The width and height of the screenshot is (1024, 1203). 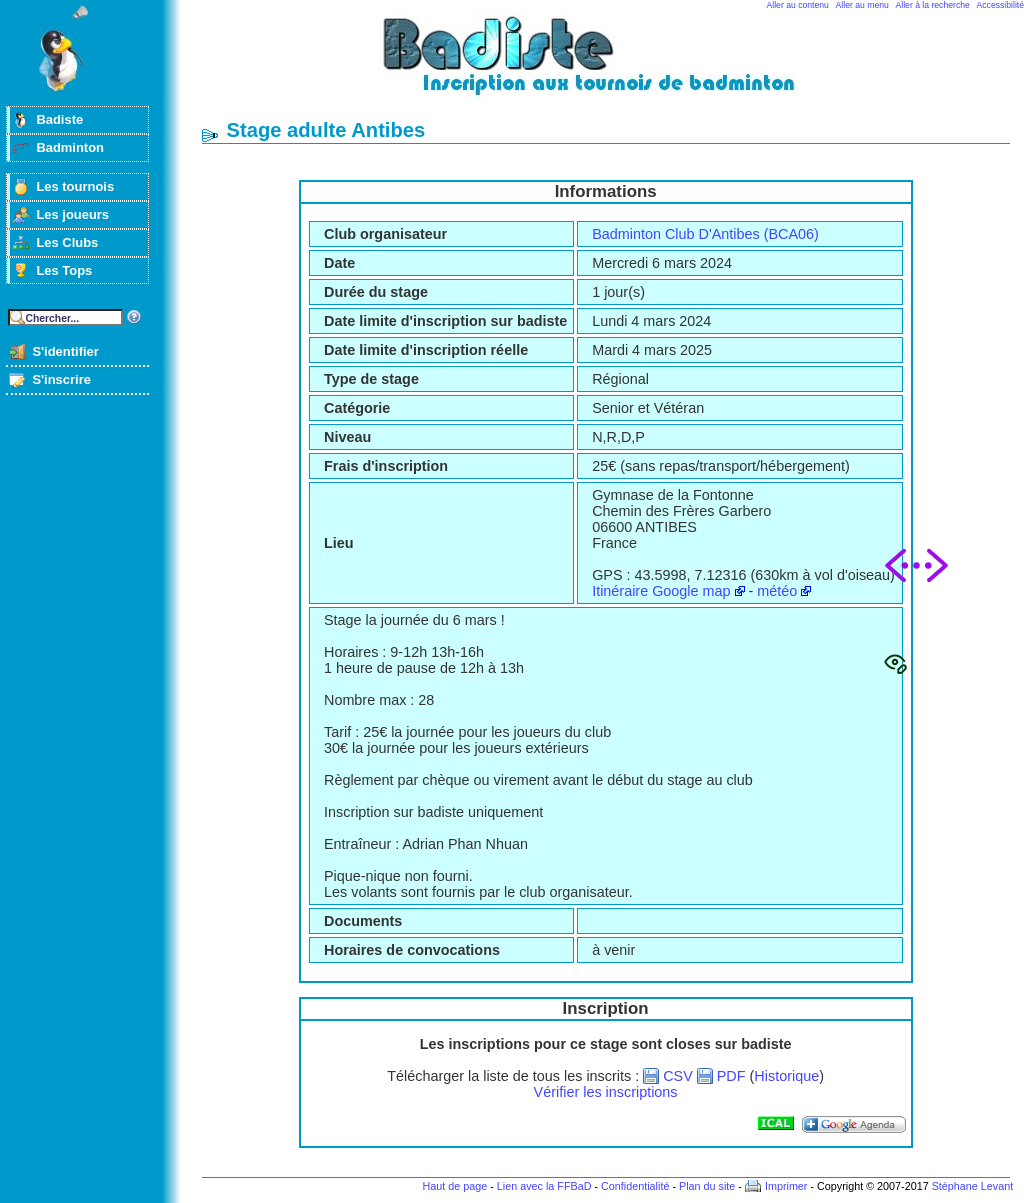 What do you see at coordinates (916, 565) in the screenshot?
I see `indicates code is processing or compiling` at bounding box center [916, 565].